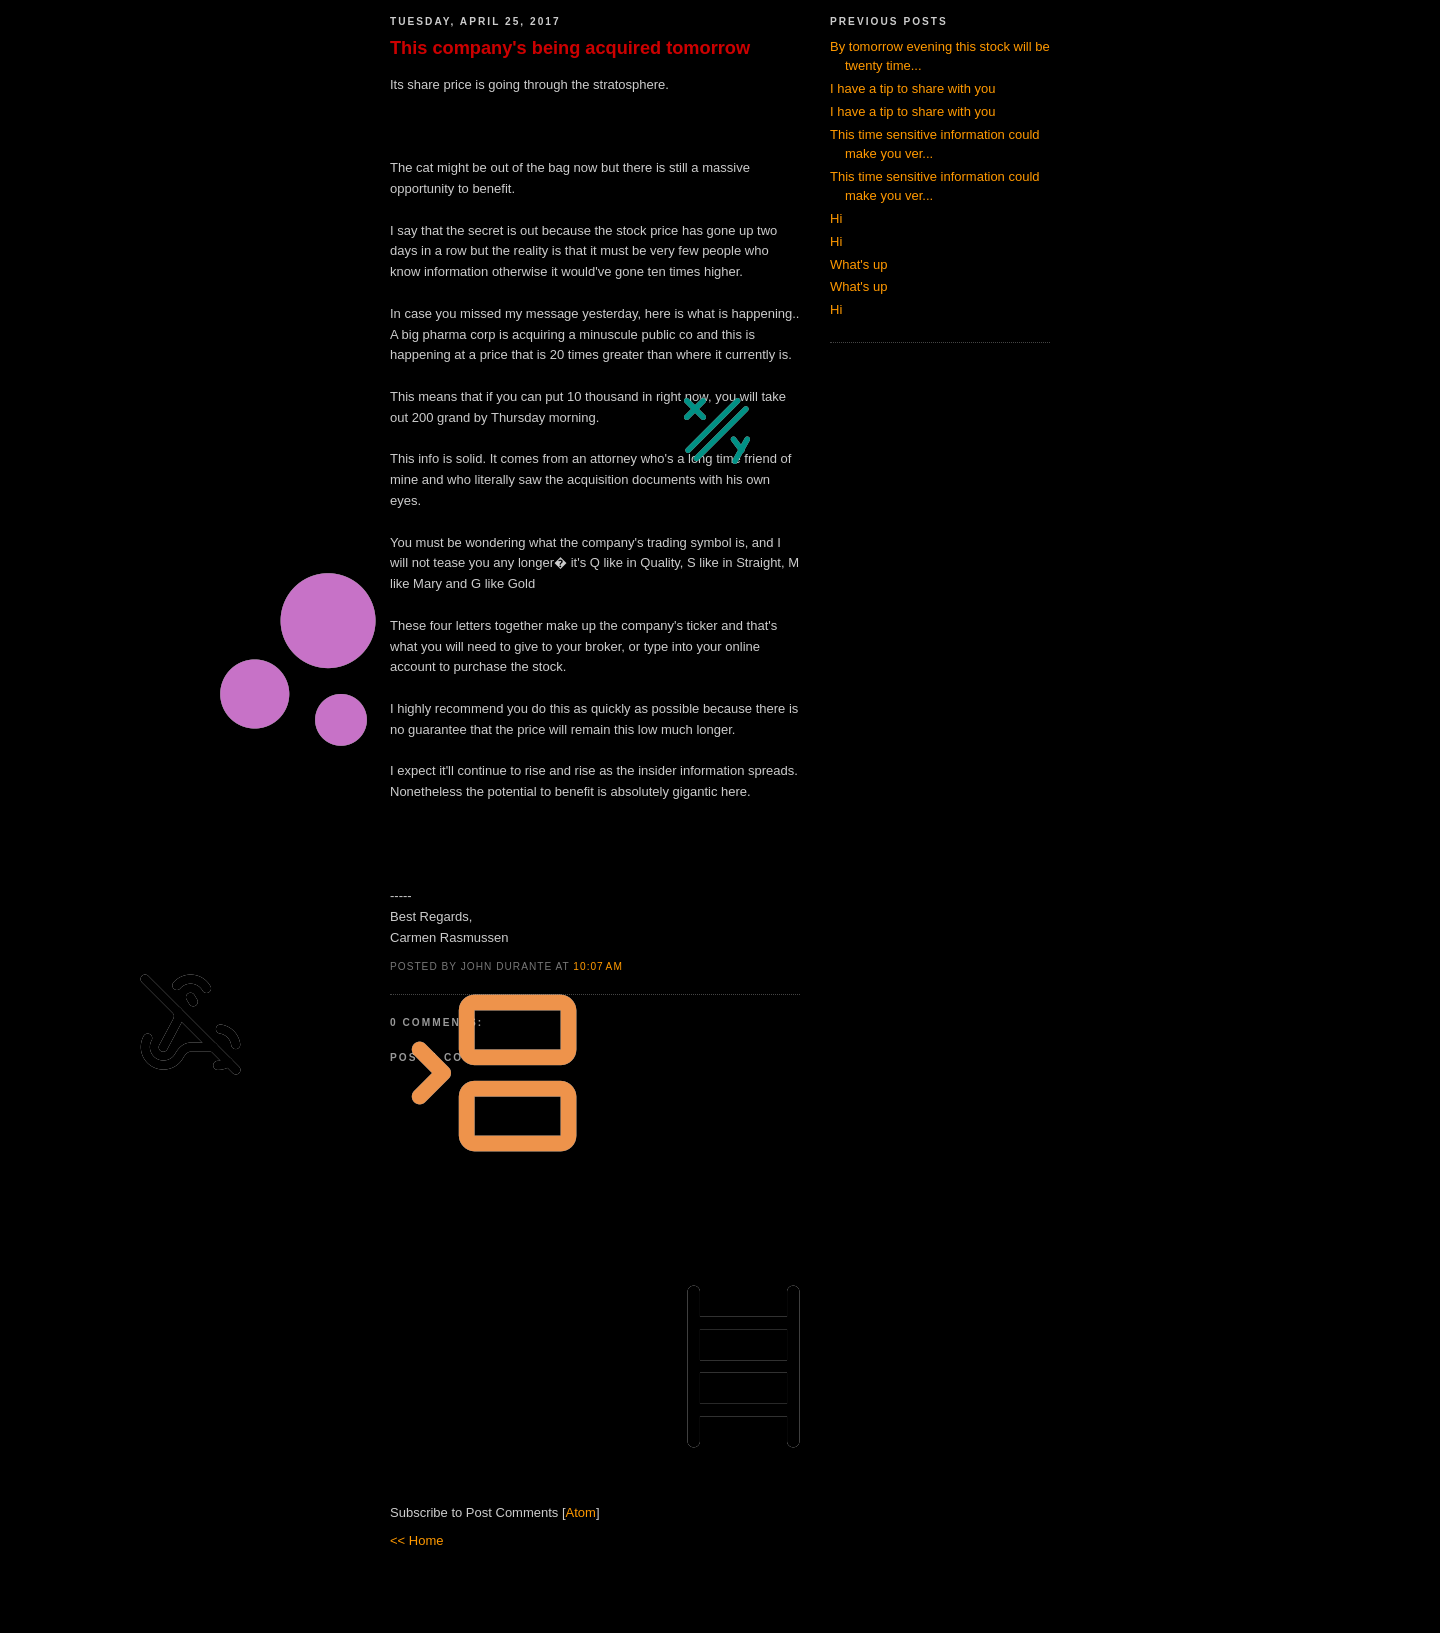 Image resolution: width=1440 pixels, height=1633 pixels. What do you see at coordinates (743, 1366) in the screenshot?
I see `access step-by-step instructions or tutorials` at bounding box center [743, 1366].